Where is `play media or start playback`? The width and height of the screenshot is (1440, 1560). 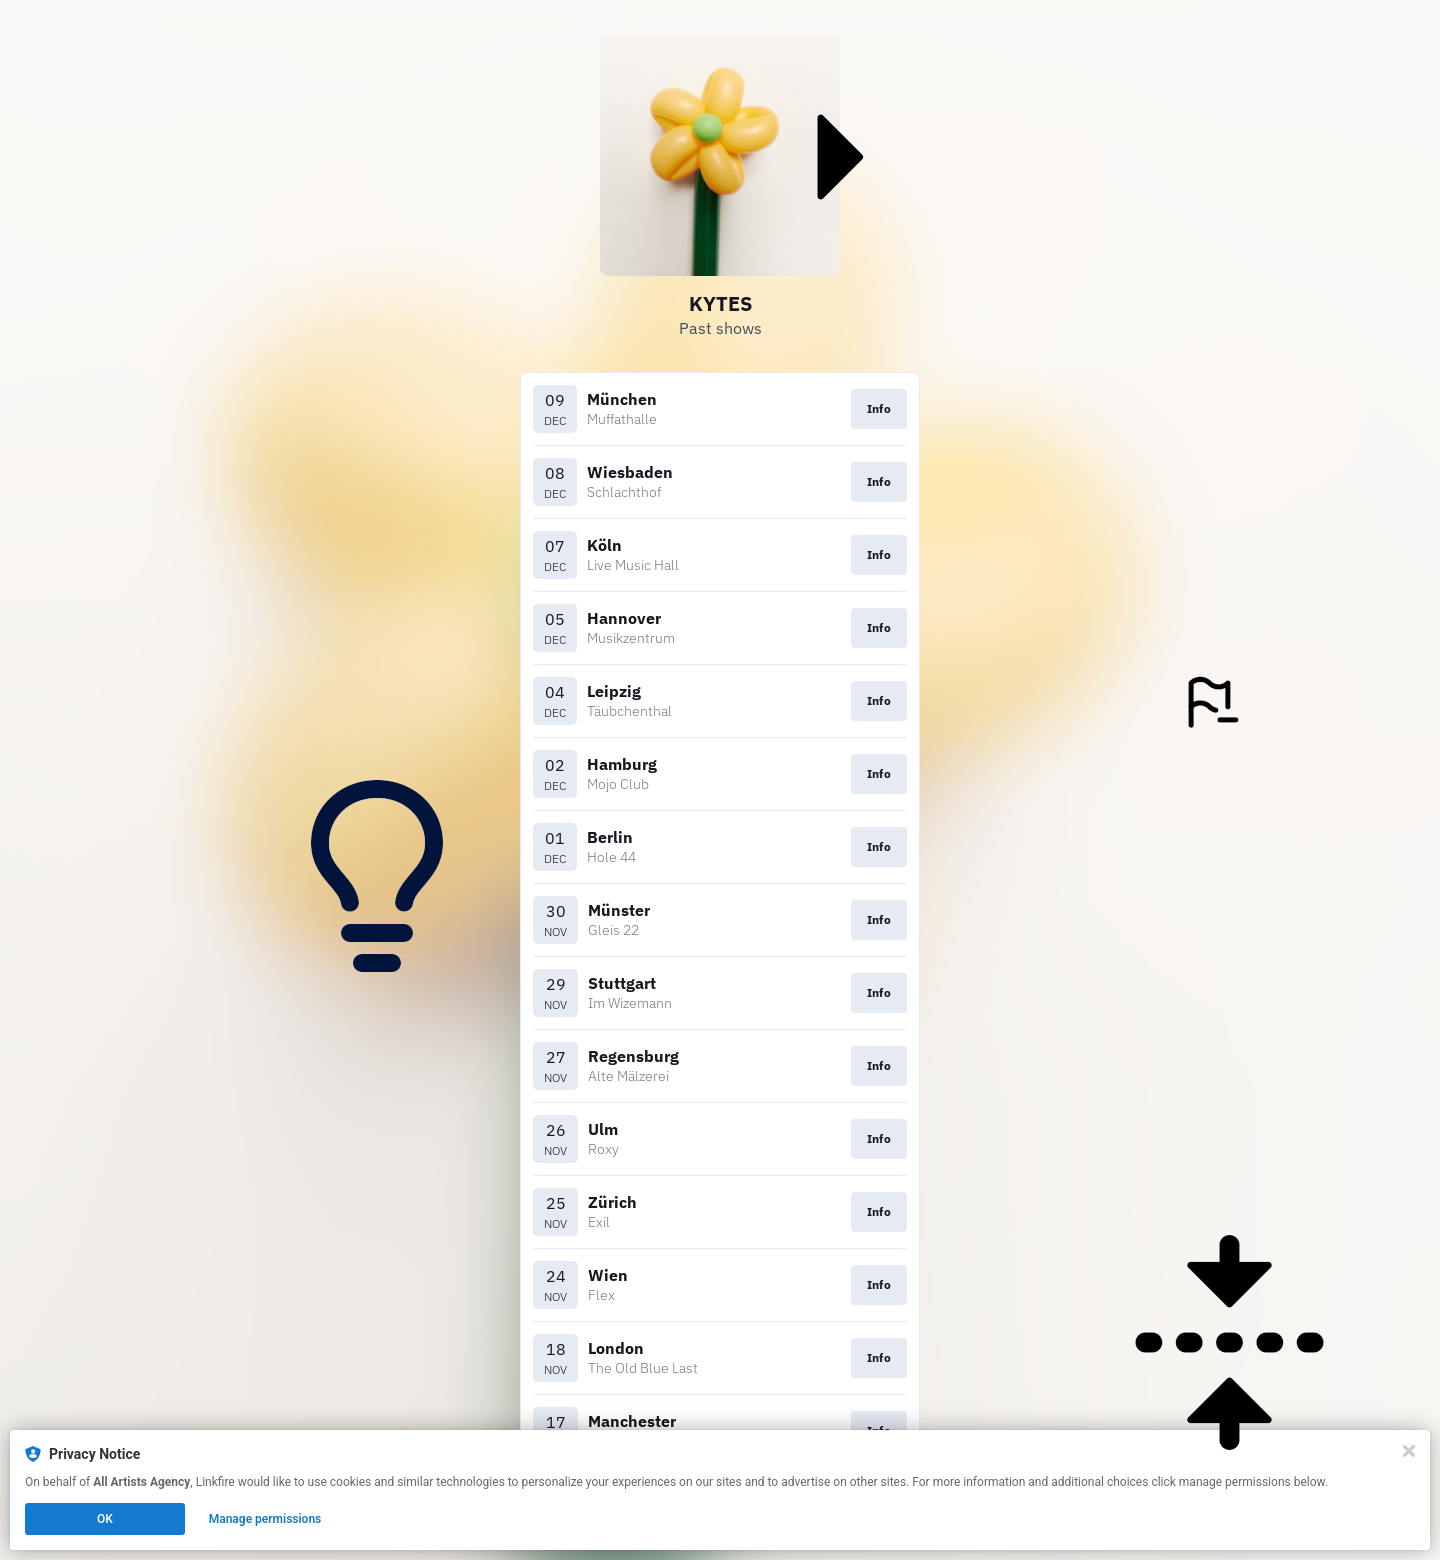 play media or start playback is located at coordinates (841, 157).